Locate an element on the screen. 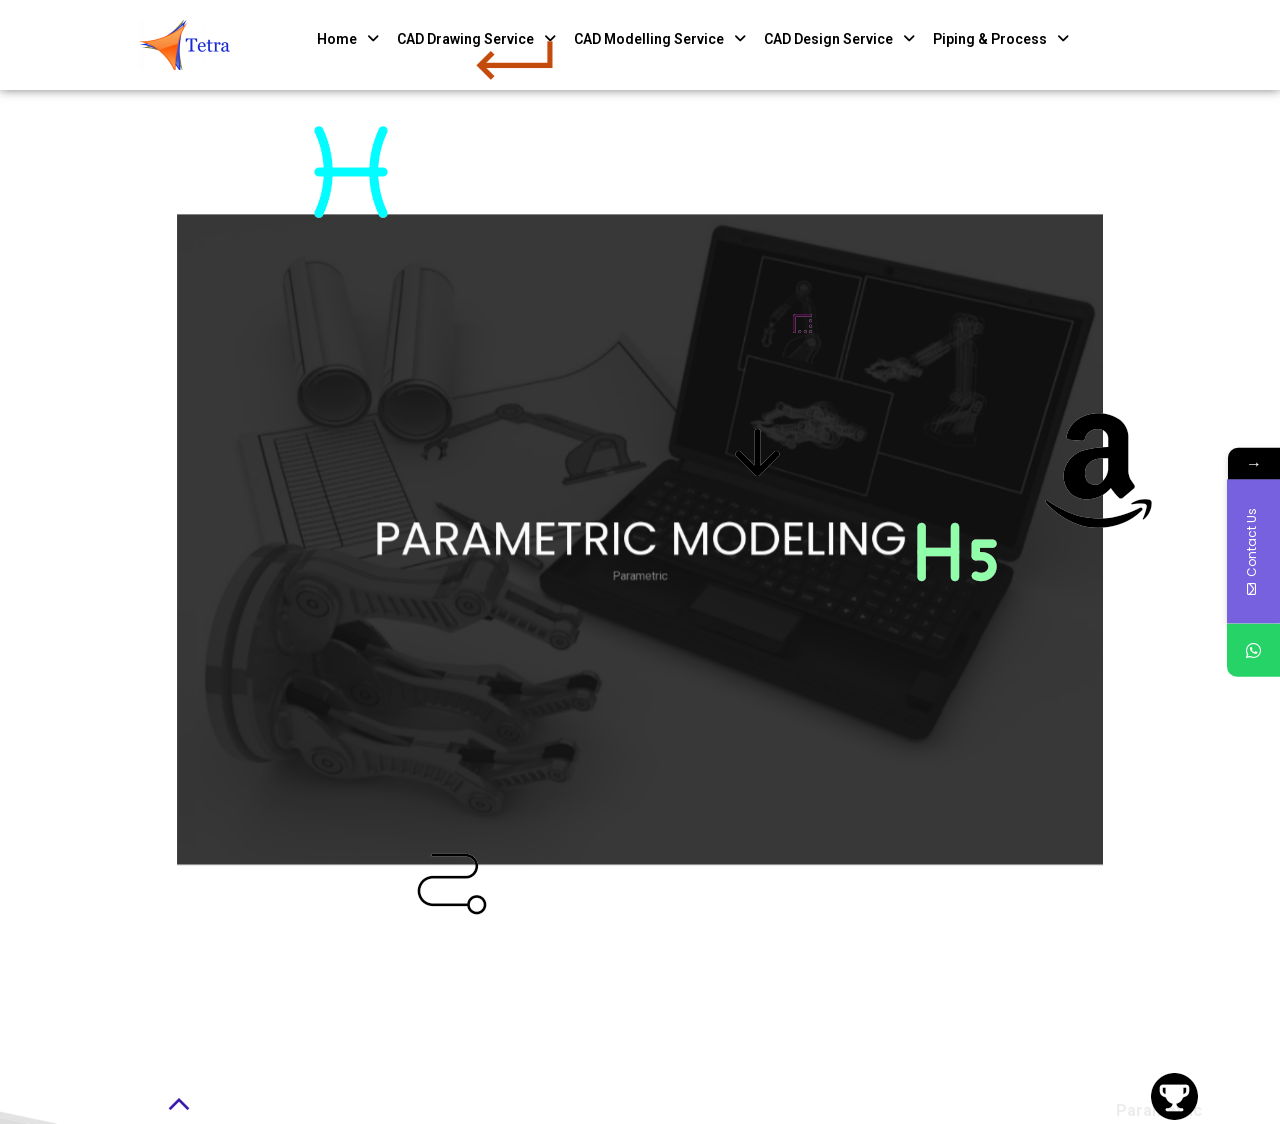 The width and height of the screenshot is (1280, 1124). open the Amazon app or website is located at coordinates (1098, 470).